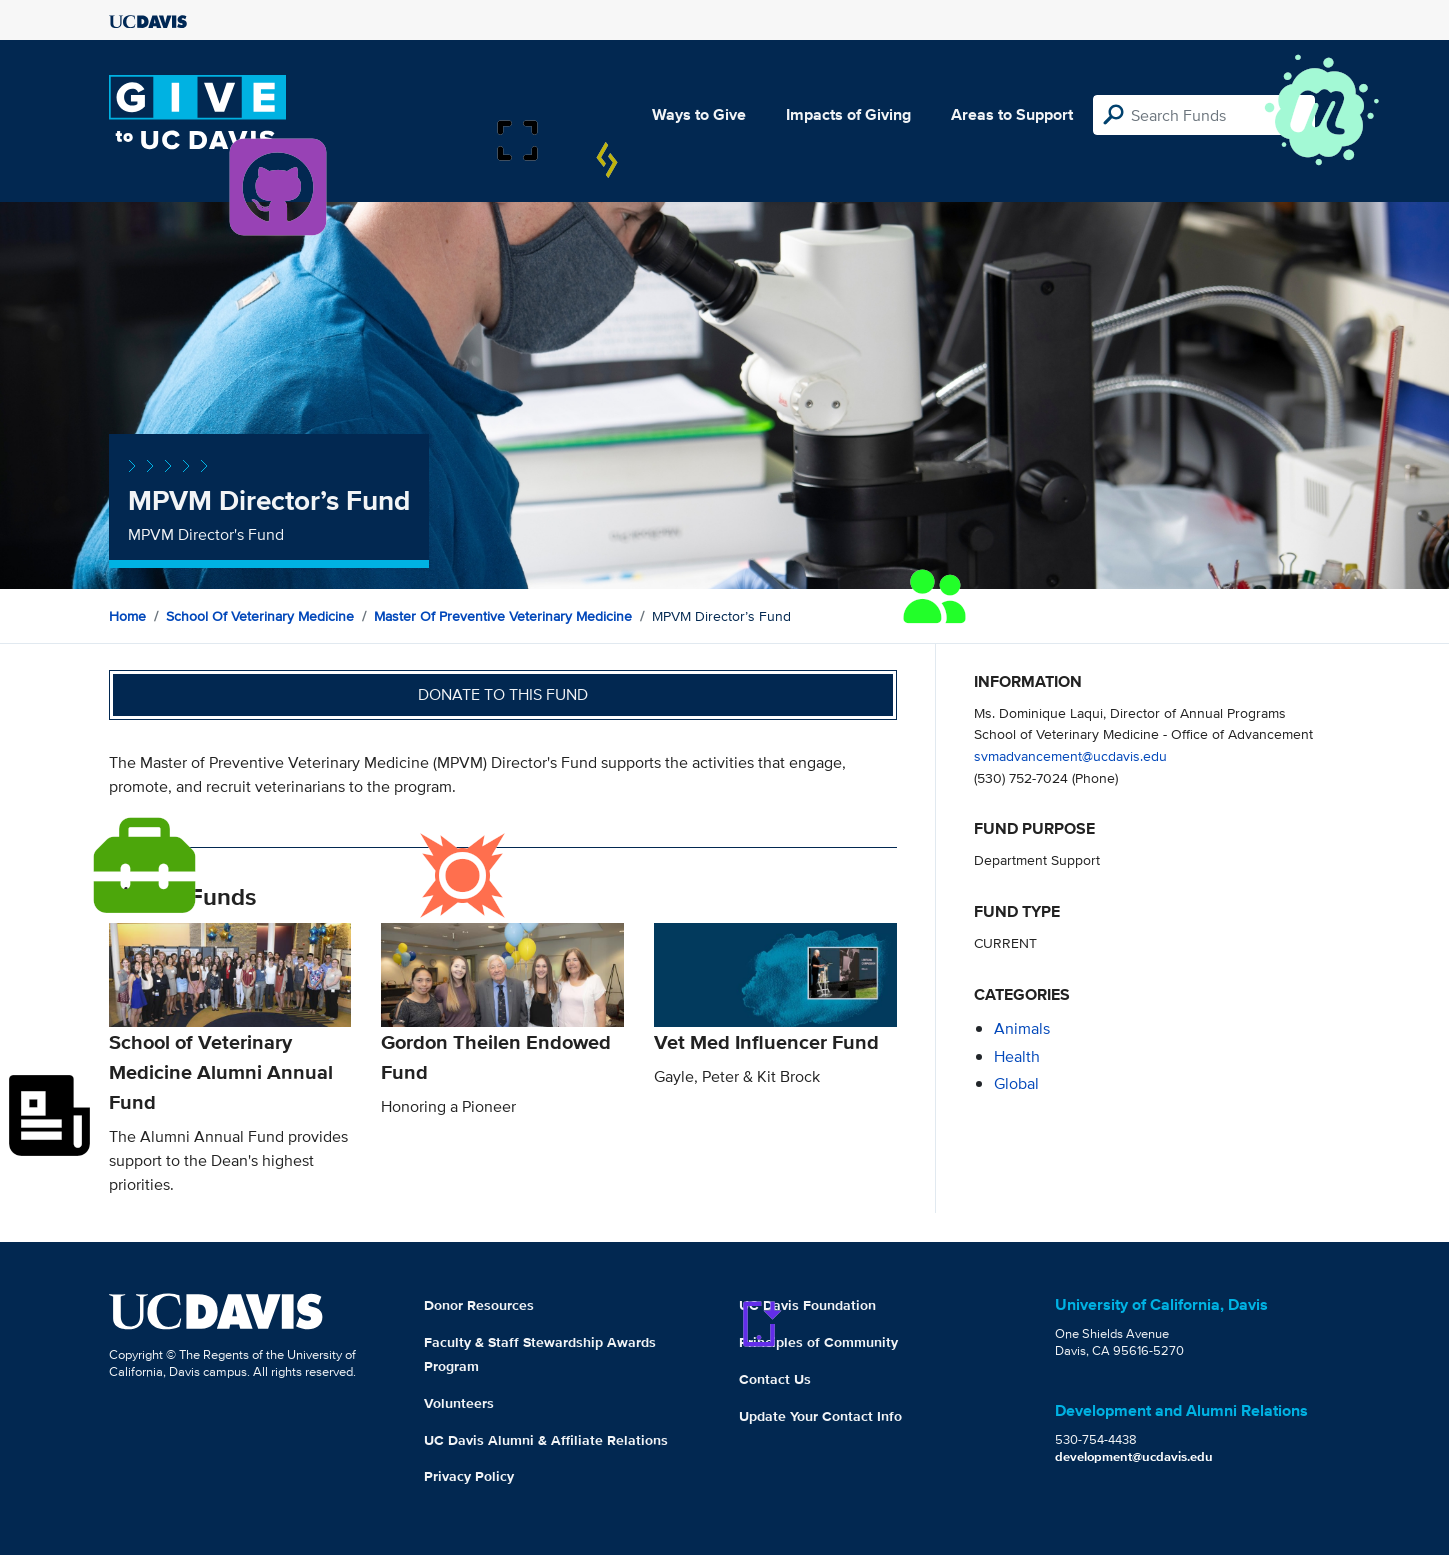  Describe the element at coordinates (517, 140) in the screenshot. I see `expand to fullscreen mode` at that location.